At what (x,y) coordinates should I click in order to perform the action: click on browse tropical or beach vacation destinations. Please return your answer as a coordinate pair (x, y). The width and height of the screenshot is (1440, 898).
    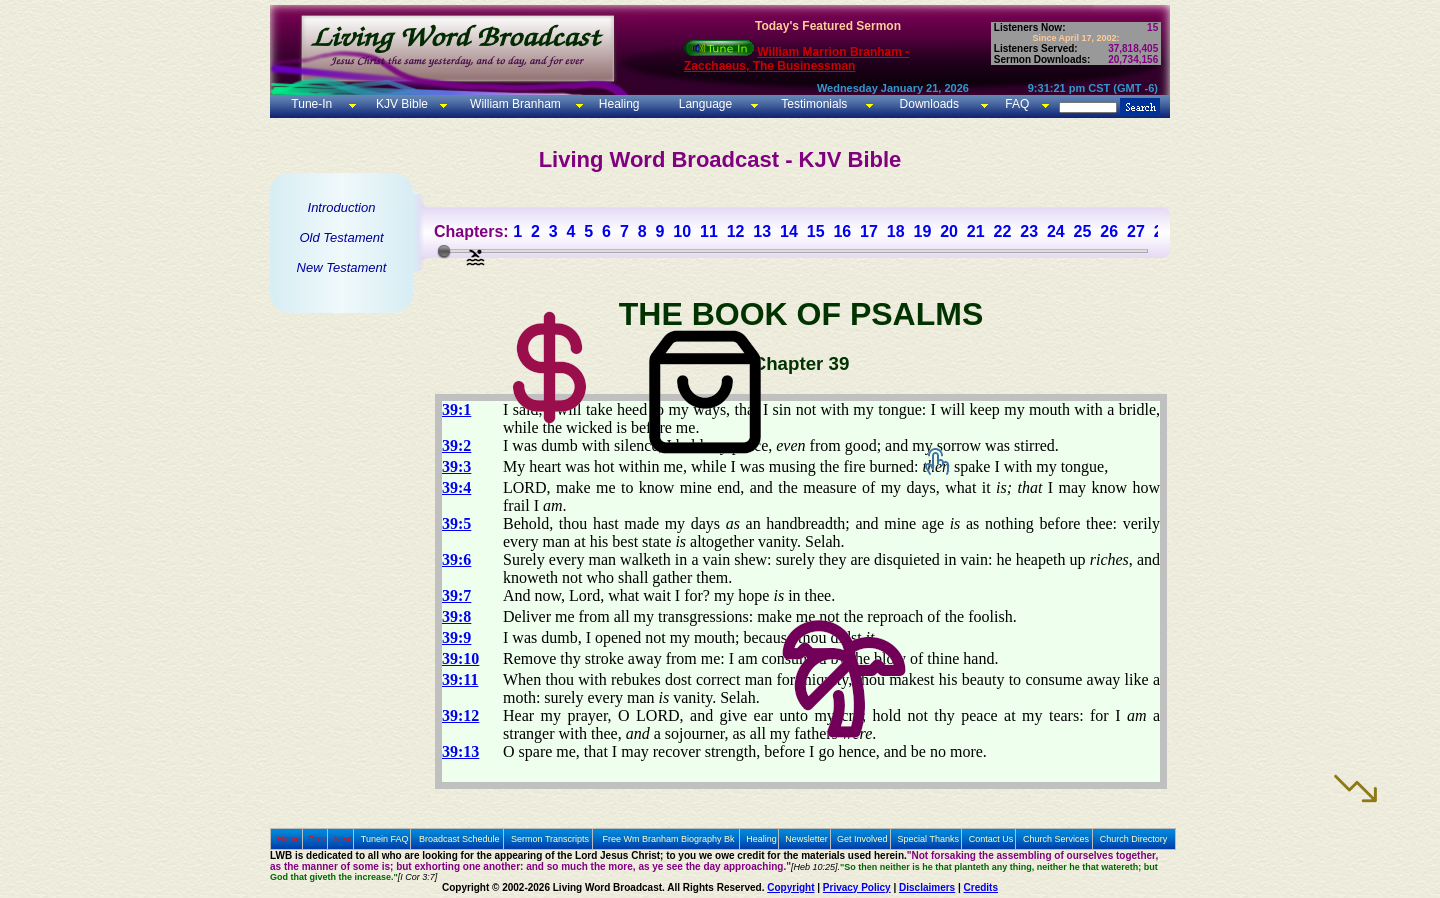
    Looking at the image, I should click on (844, 676).